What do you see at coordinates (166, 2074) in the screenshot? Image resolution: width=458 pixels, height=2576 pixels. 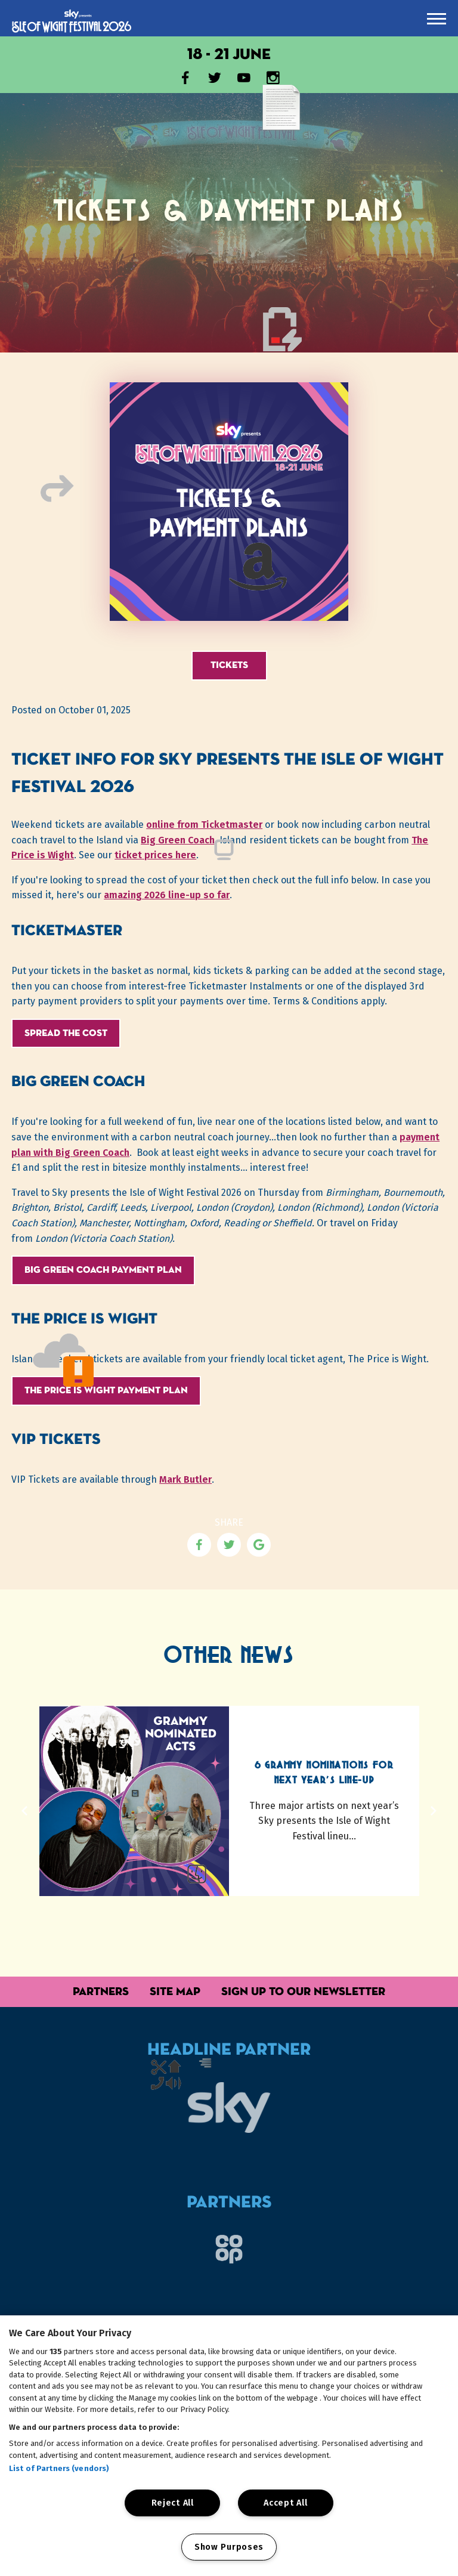 I see `open GTK icon browser application` at bounding box center [166, 2074].